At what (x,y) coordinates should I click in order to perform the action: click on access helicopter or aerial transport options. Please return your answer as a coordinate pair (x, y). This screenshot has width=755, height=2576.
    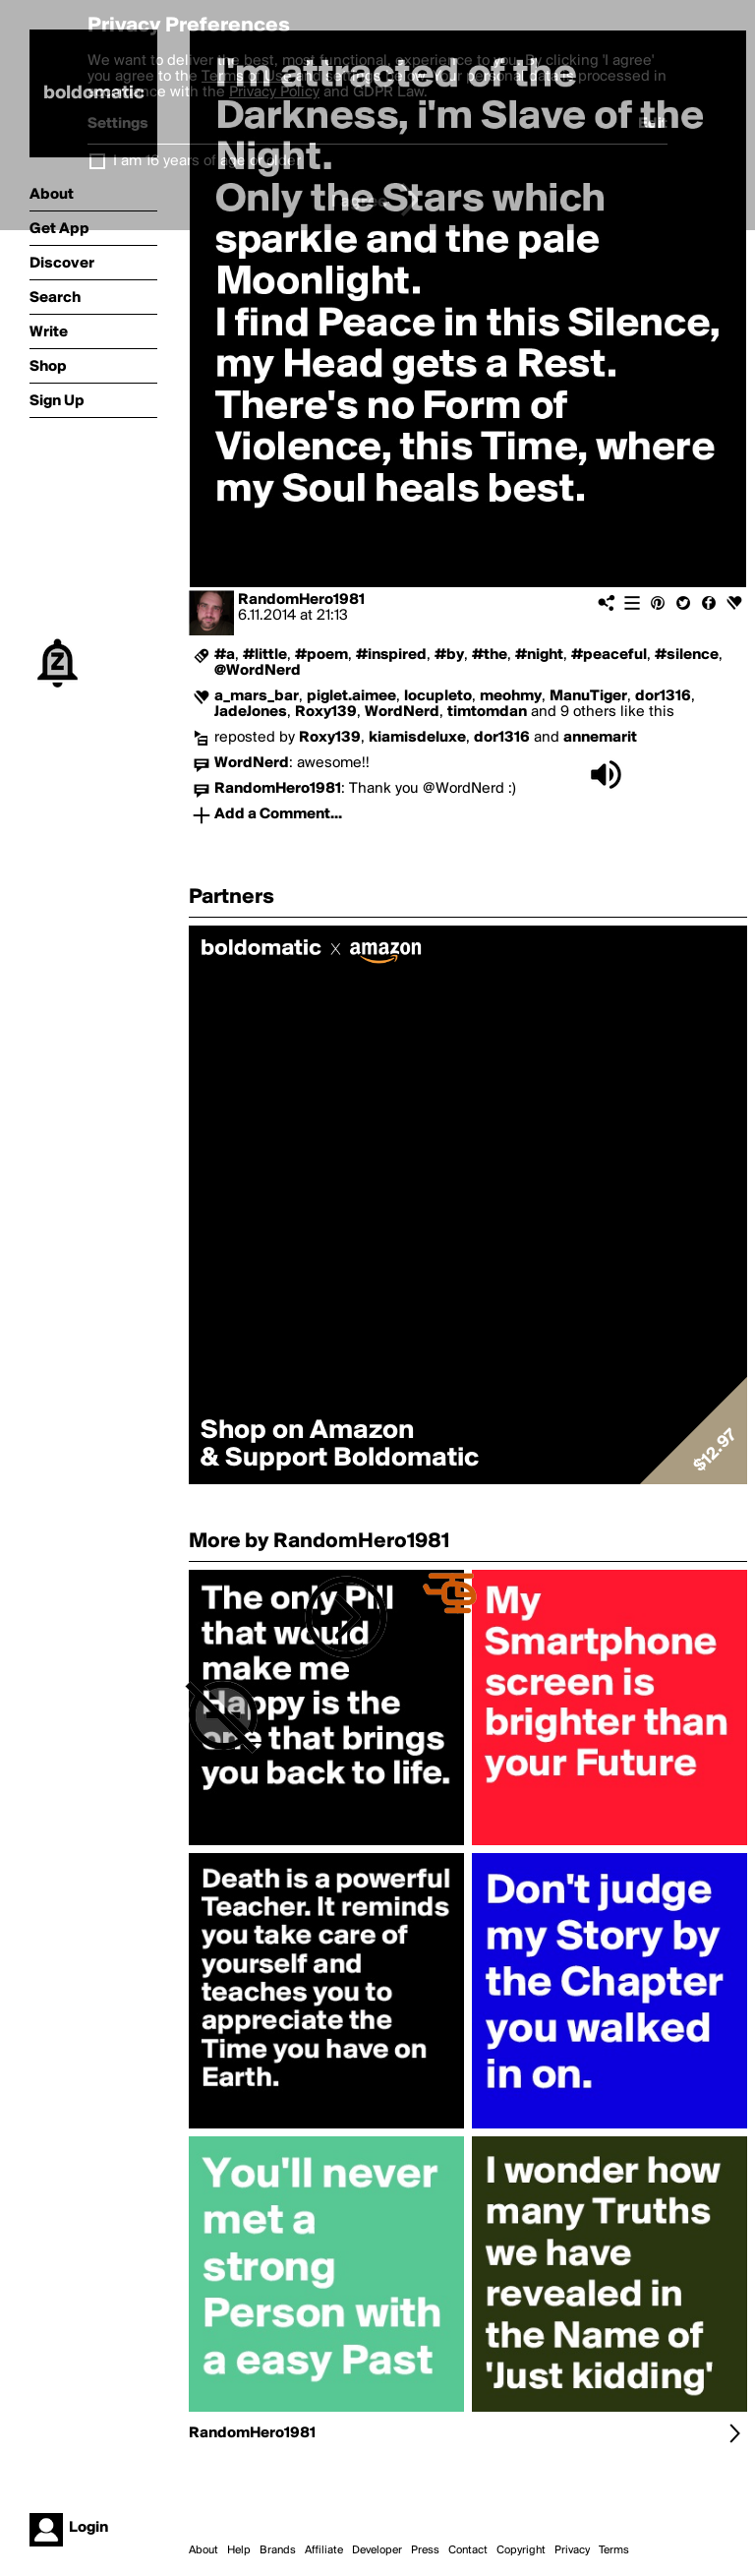
    Looking at the image, I should click on (449, 1591).